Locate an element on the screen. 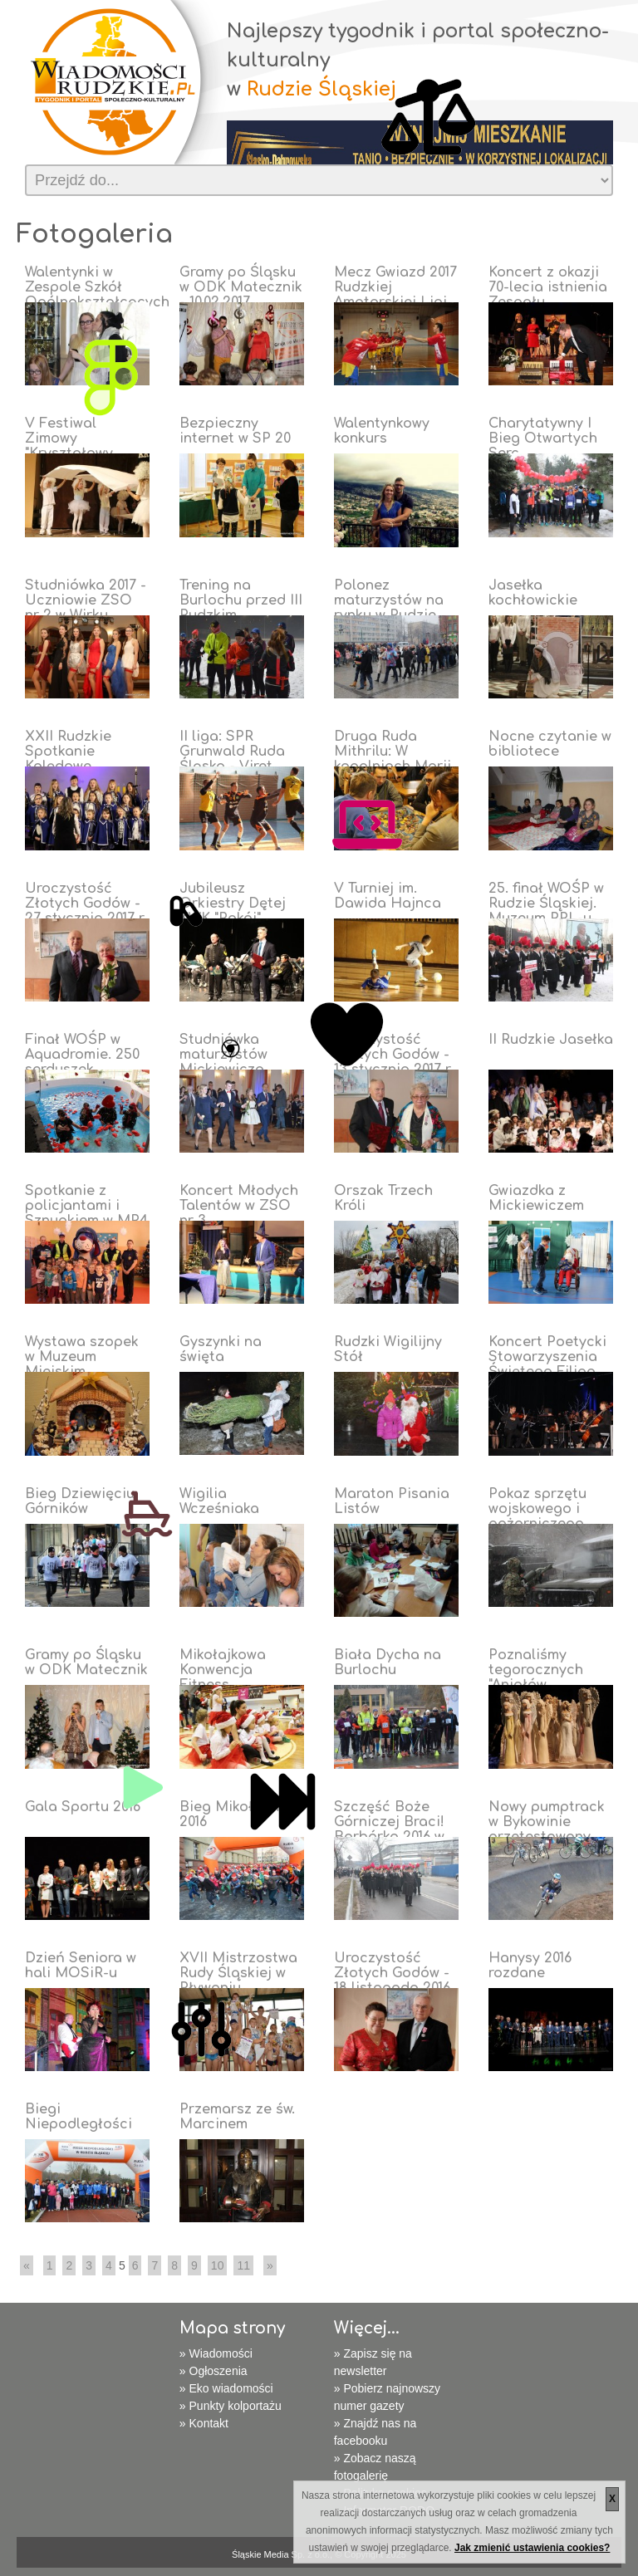 This screenshot has width=638, height=2576. adjust settings or preferences is located at coordinates (201, 2029).